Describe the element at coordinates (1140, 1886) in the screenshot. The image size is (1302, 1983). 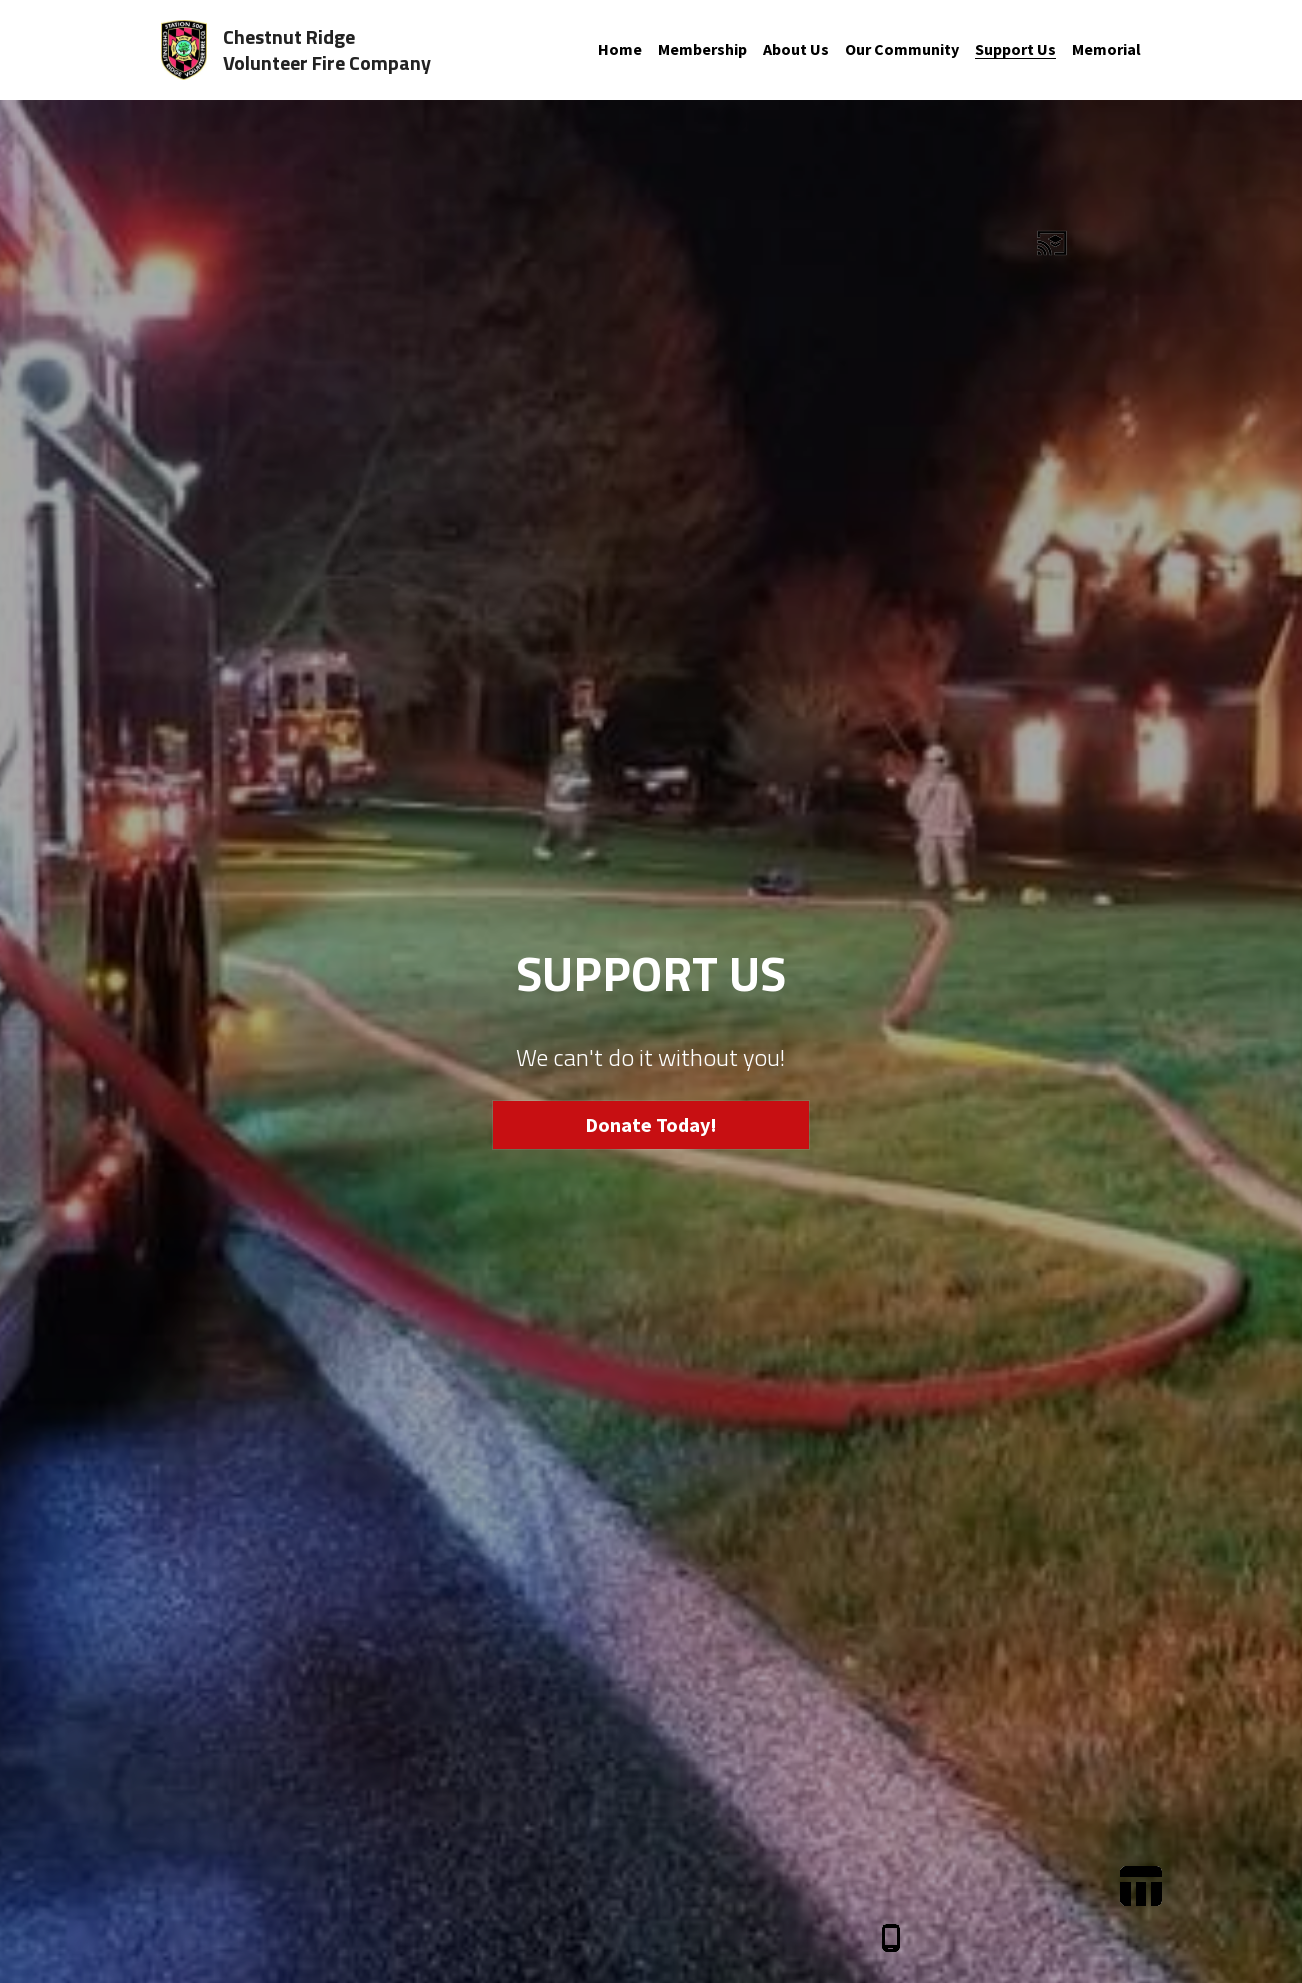
I see `view data in table format` at that location.